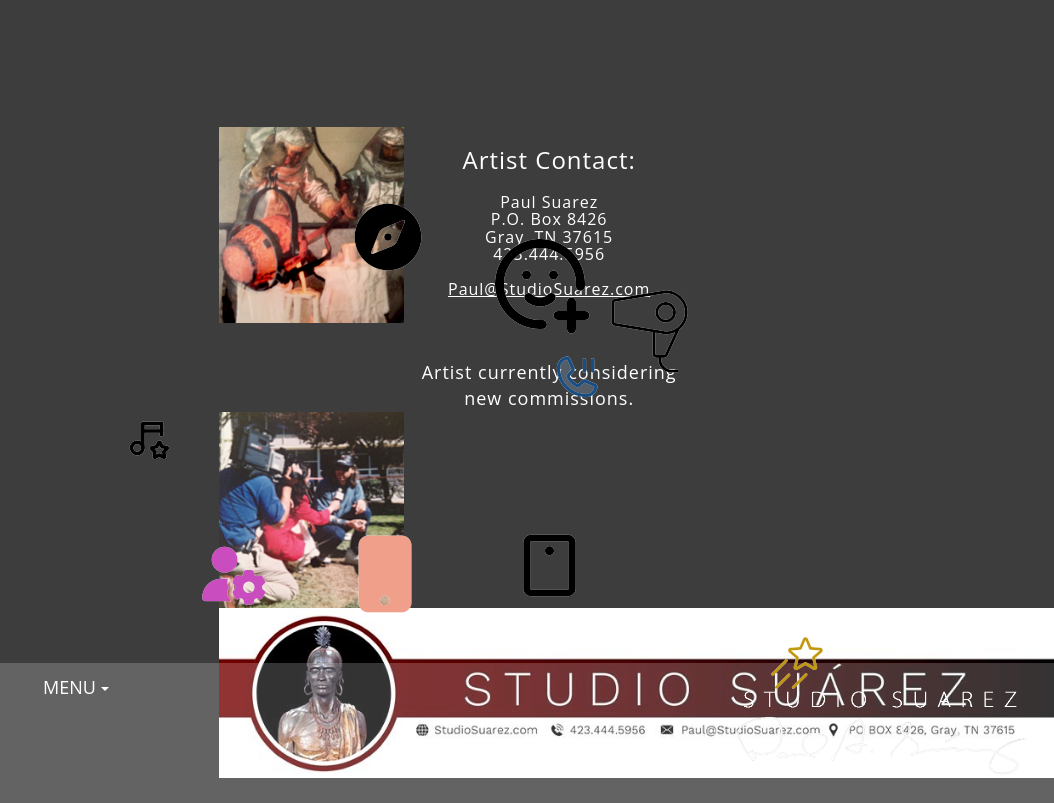 The height and width of the screenshot is (803, 1054). I want to click on put current call on hold, so click(578, 376).